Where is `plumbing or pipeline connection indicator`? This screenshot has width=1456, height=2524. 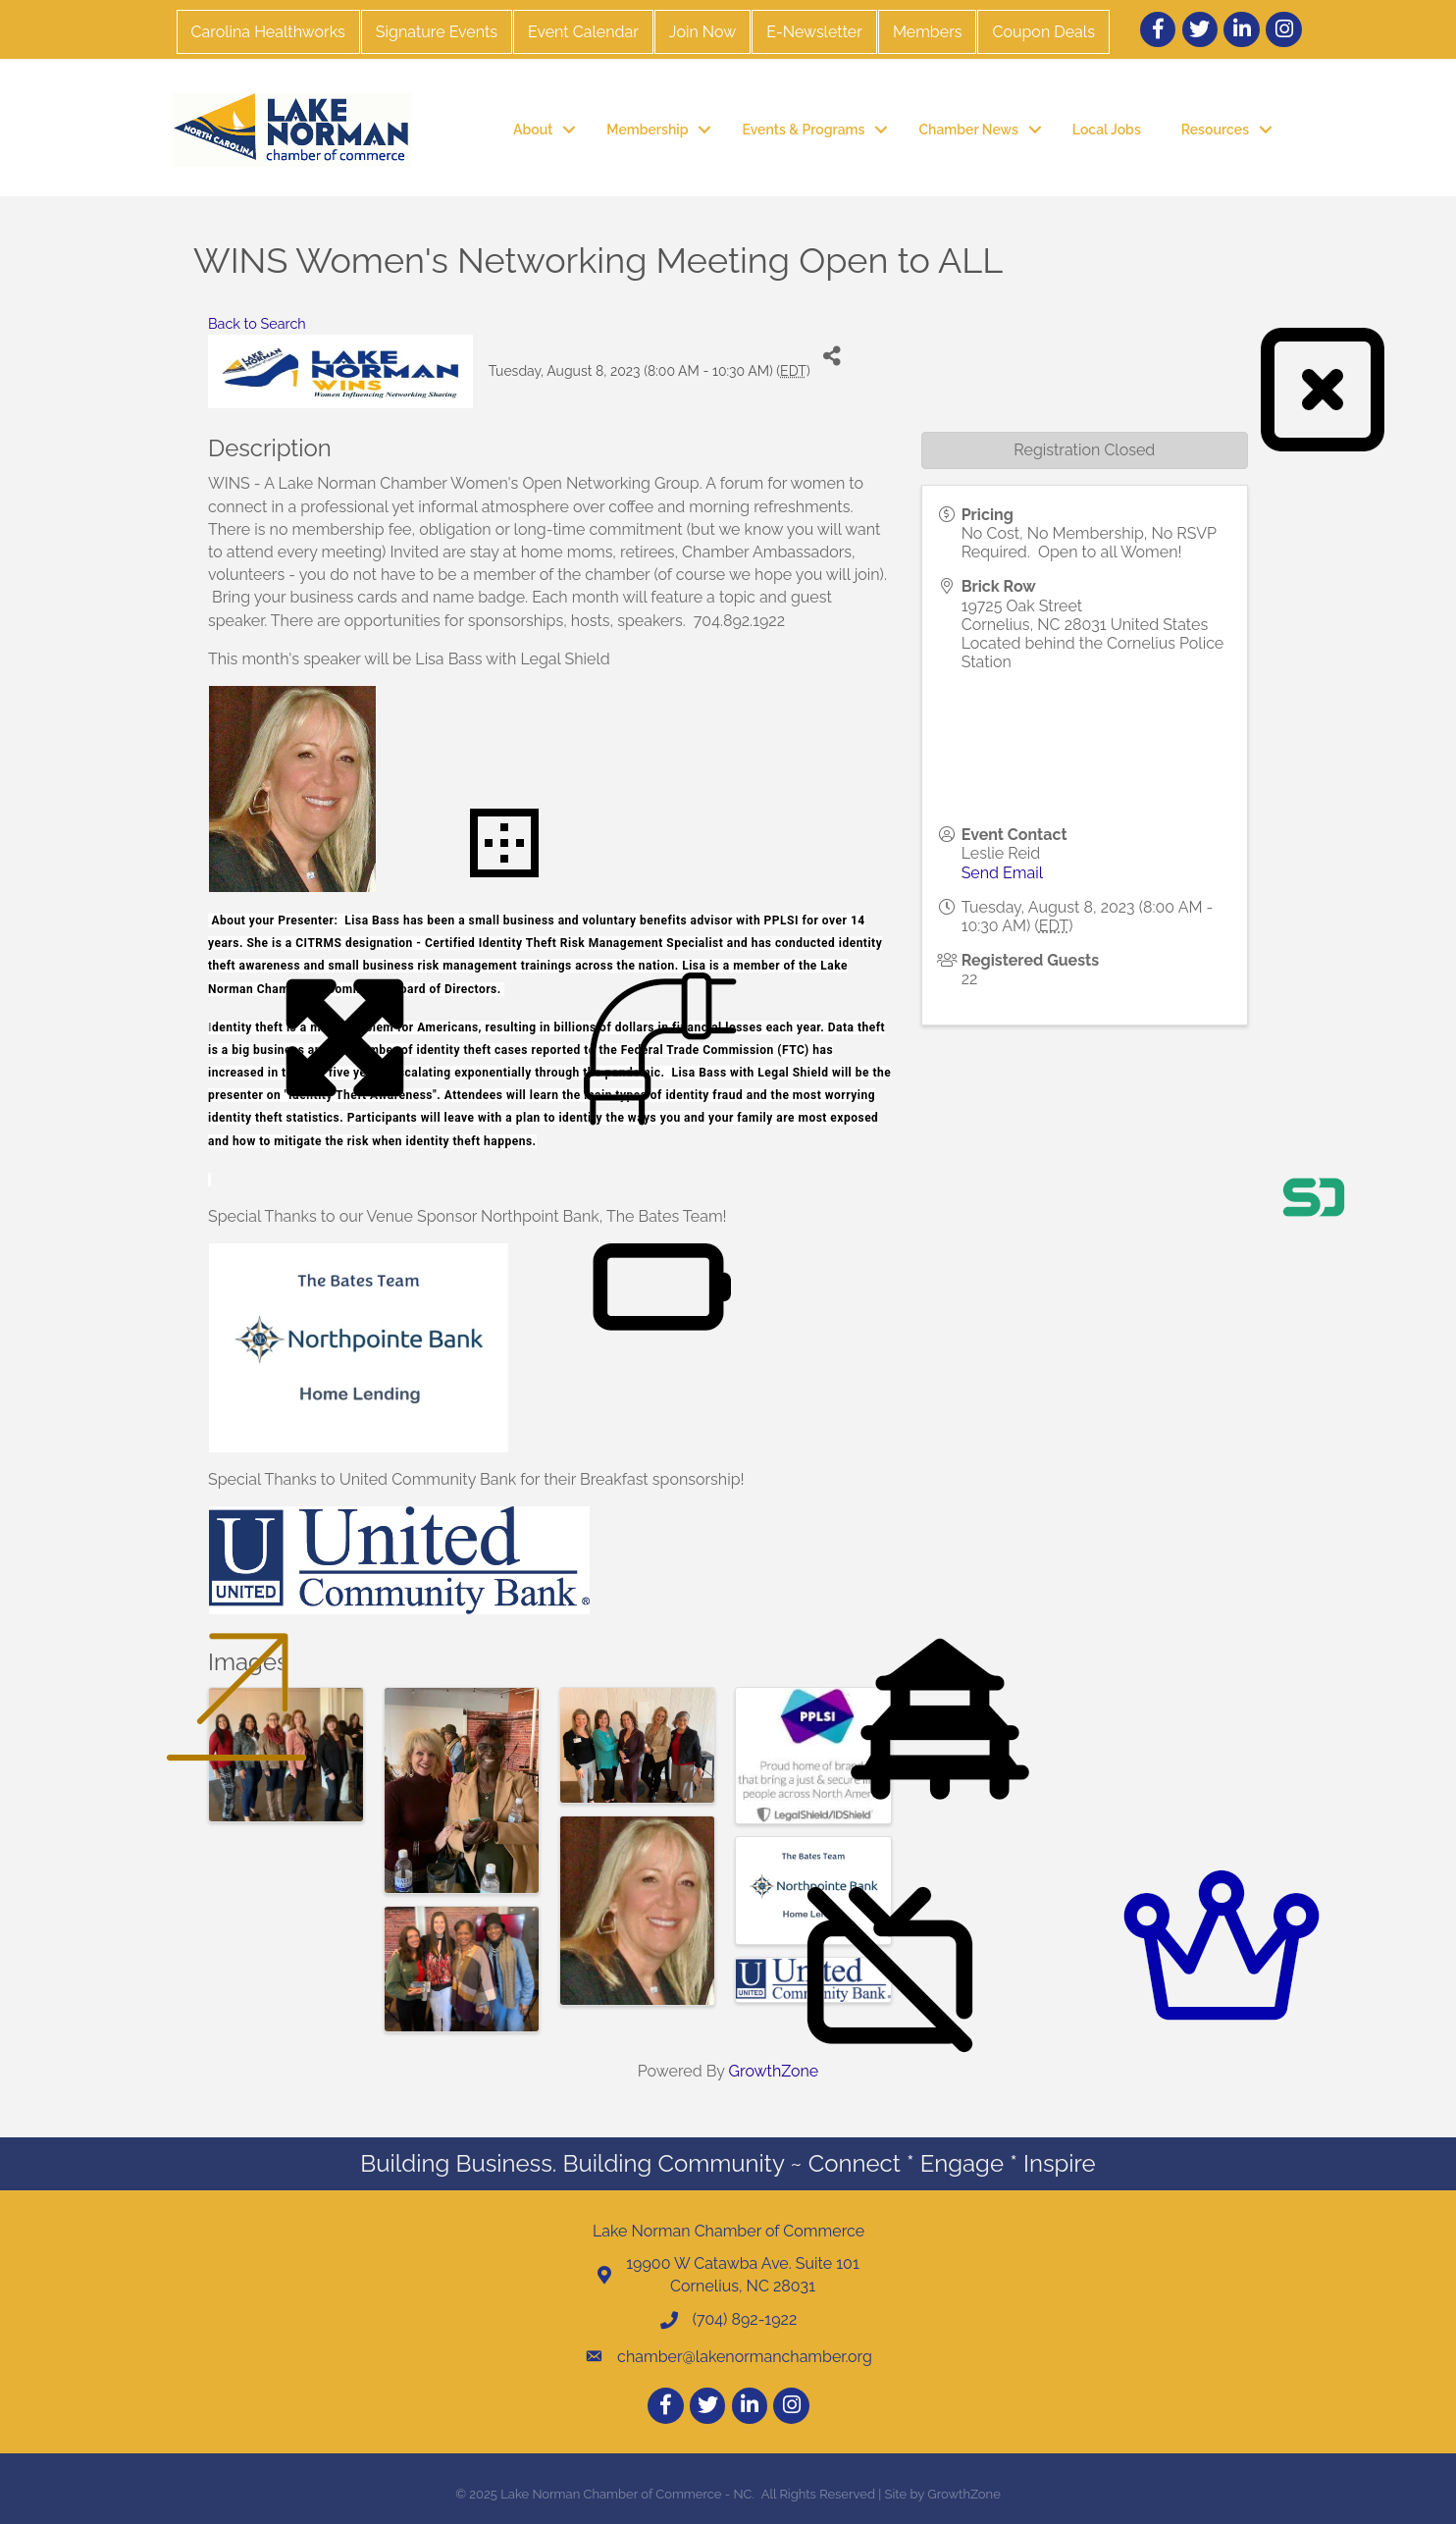 plumbing or pipeline connection indicator is located at coordinates (653, 1042).